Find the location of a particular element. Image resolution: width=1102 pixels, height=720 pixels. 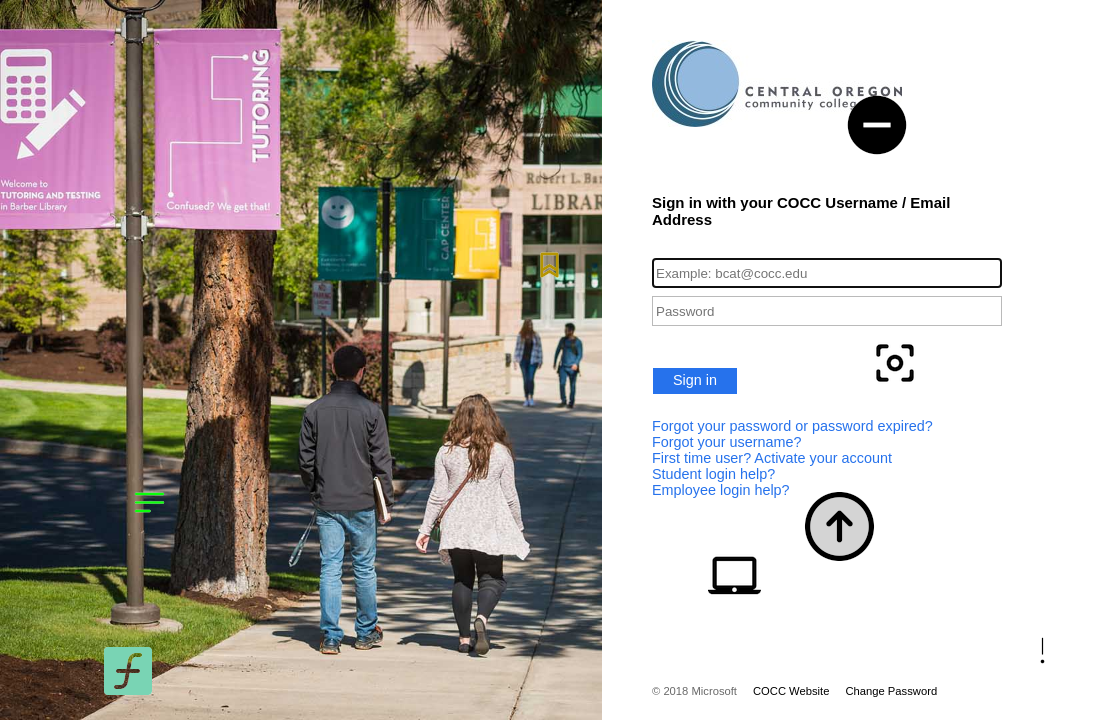

remove an item from a list is located at coordinates (877, 125).